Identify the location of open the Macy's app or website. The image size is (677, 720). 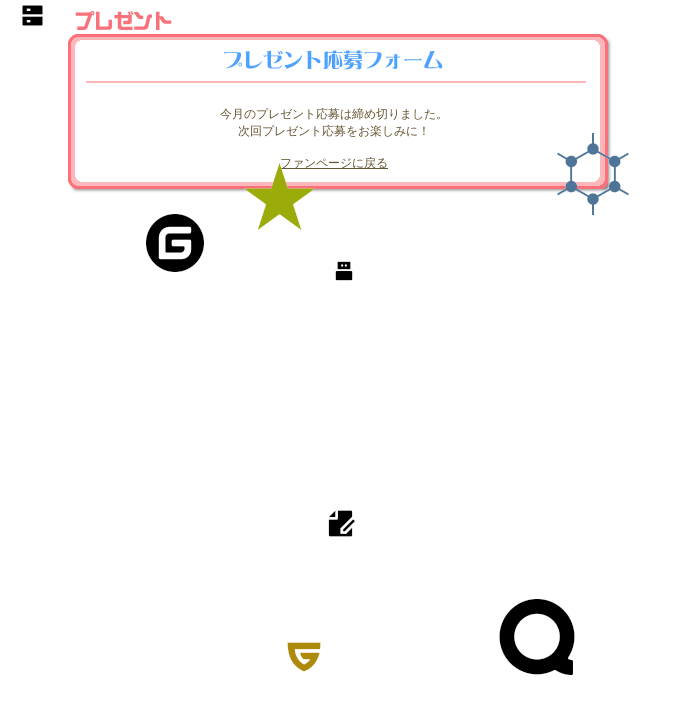
(279, 196).